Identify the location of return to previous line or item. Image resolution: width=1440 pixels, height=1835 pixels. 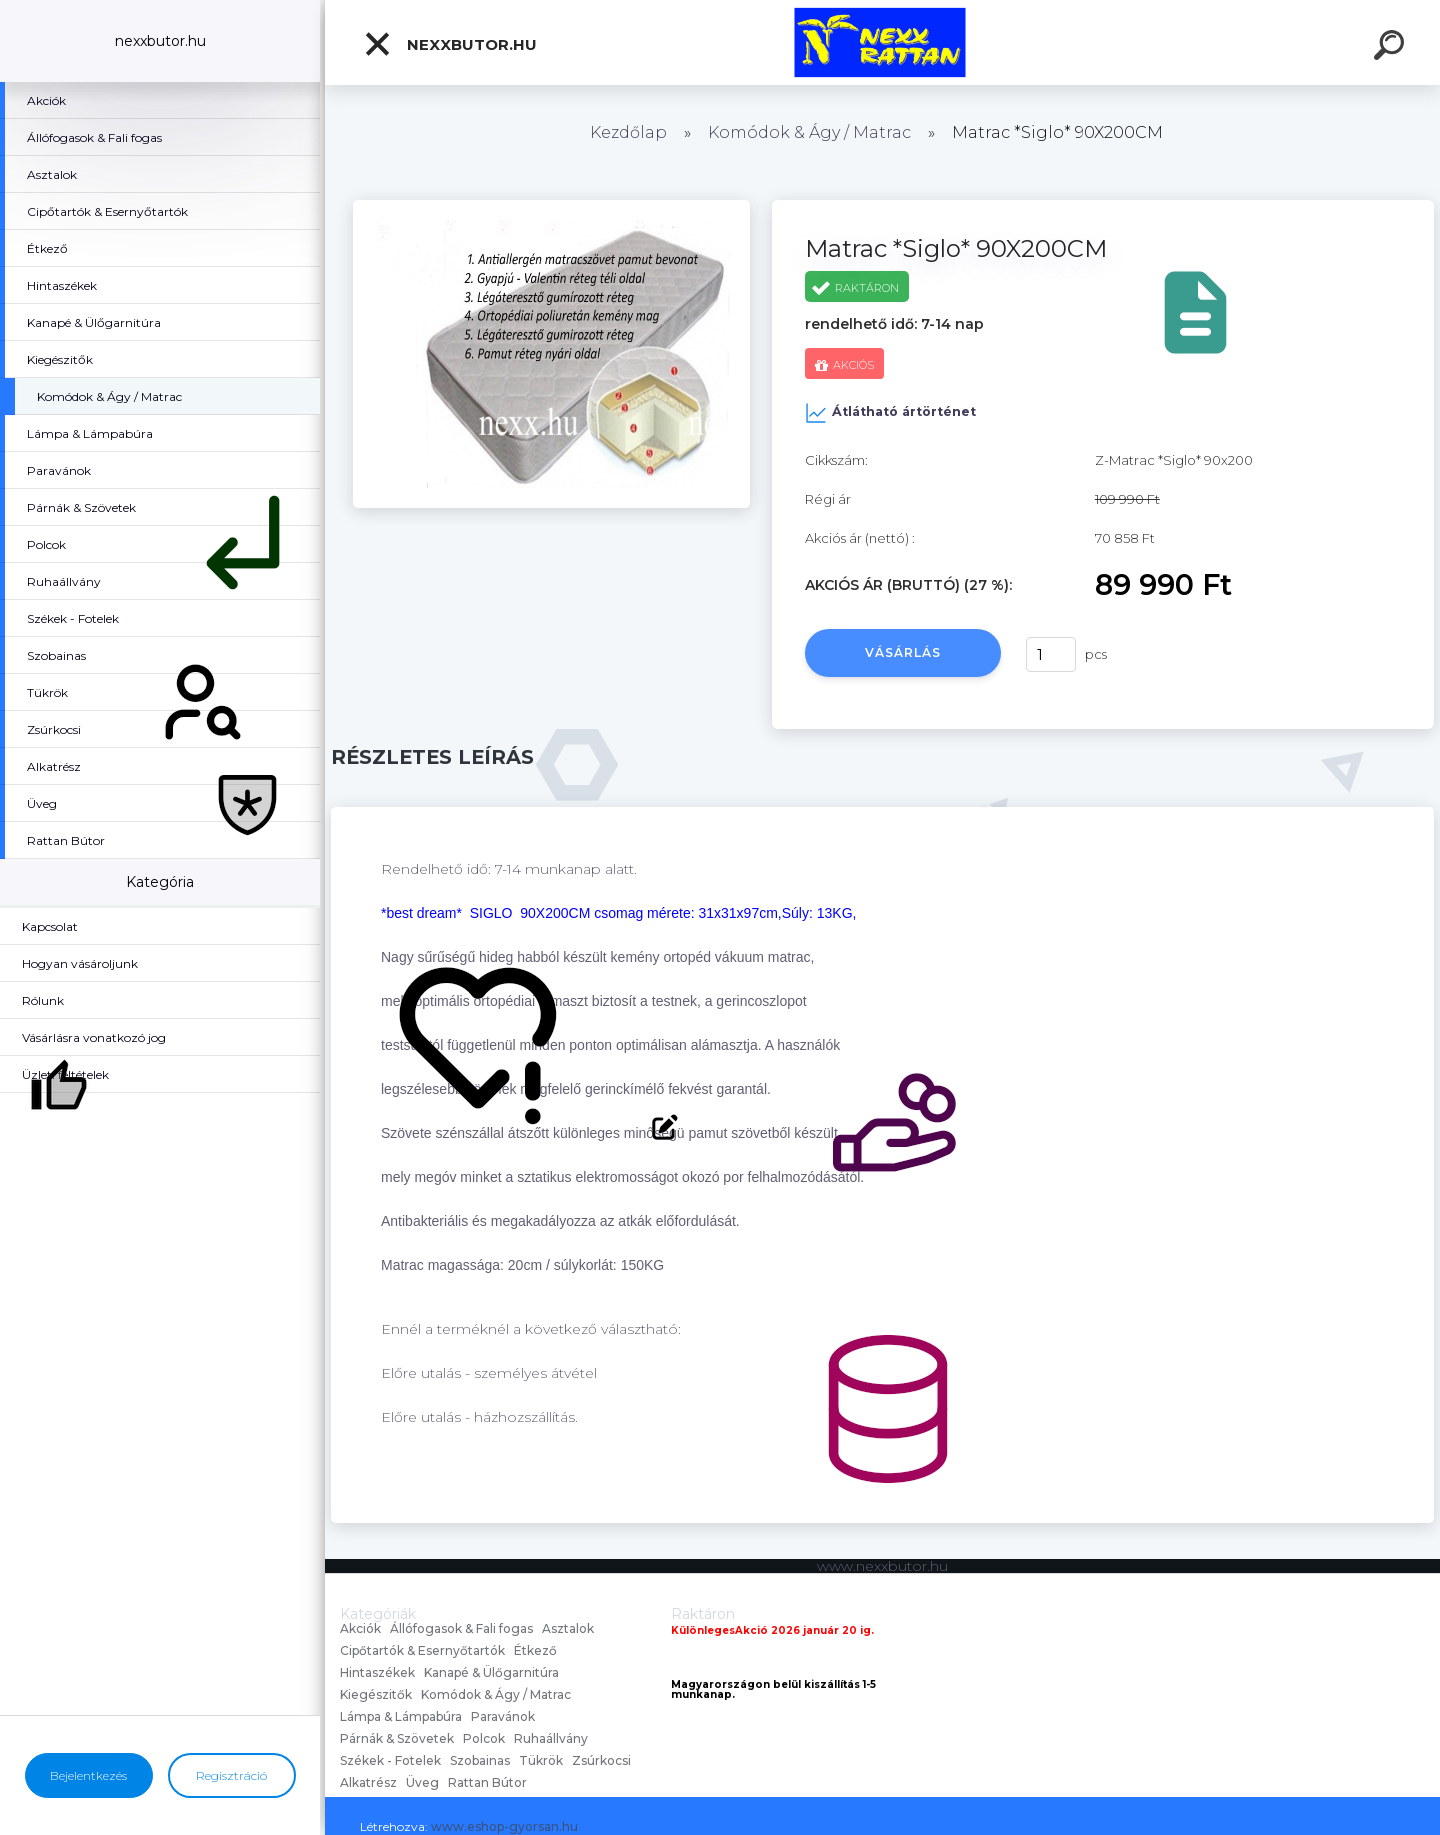
(246, 542).